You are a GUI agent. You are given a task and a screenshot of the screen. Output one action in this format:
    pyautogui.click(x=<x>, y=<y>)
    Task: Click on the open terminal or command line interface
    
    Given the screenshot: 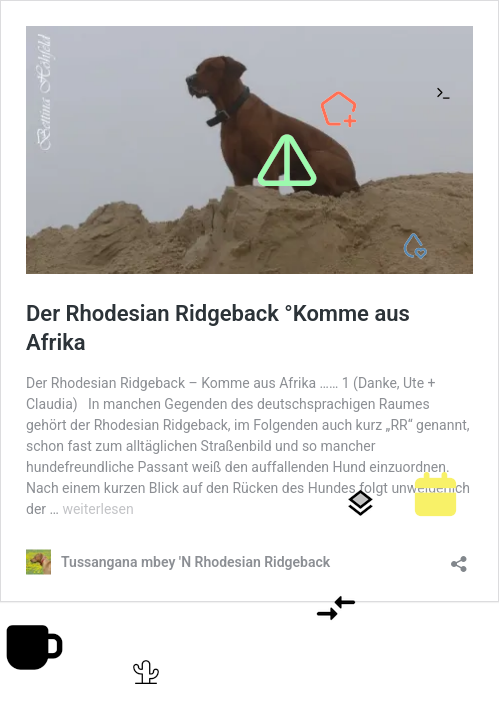 What is the action you would take?
    pyautogui.click(x=443, y=92)
    